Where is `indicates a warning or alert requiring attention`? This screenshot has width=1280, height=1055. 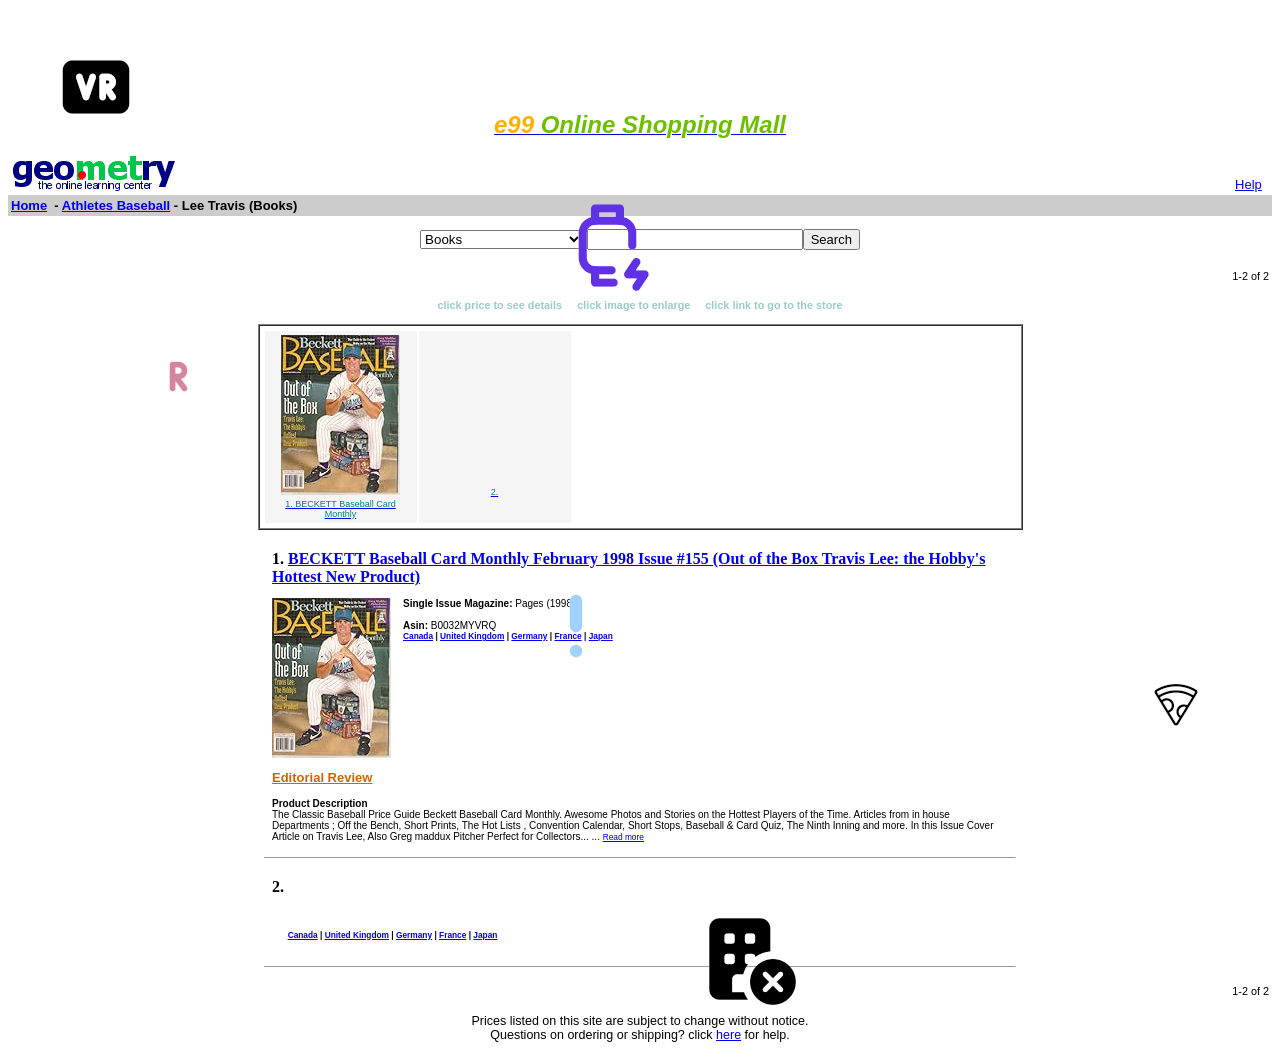
indicates a warning or alert requiring attention is located at coordinates (576, 626).